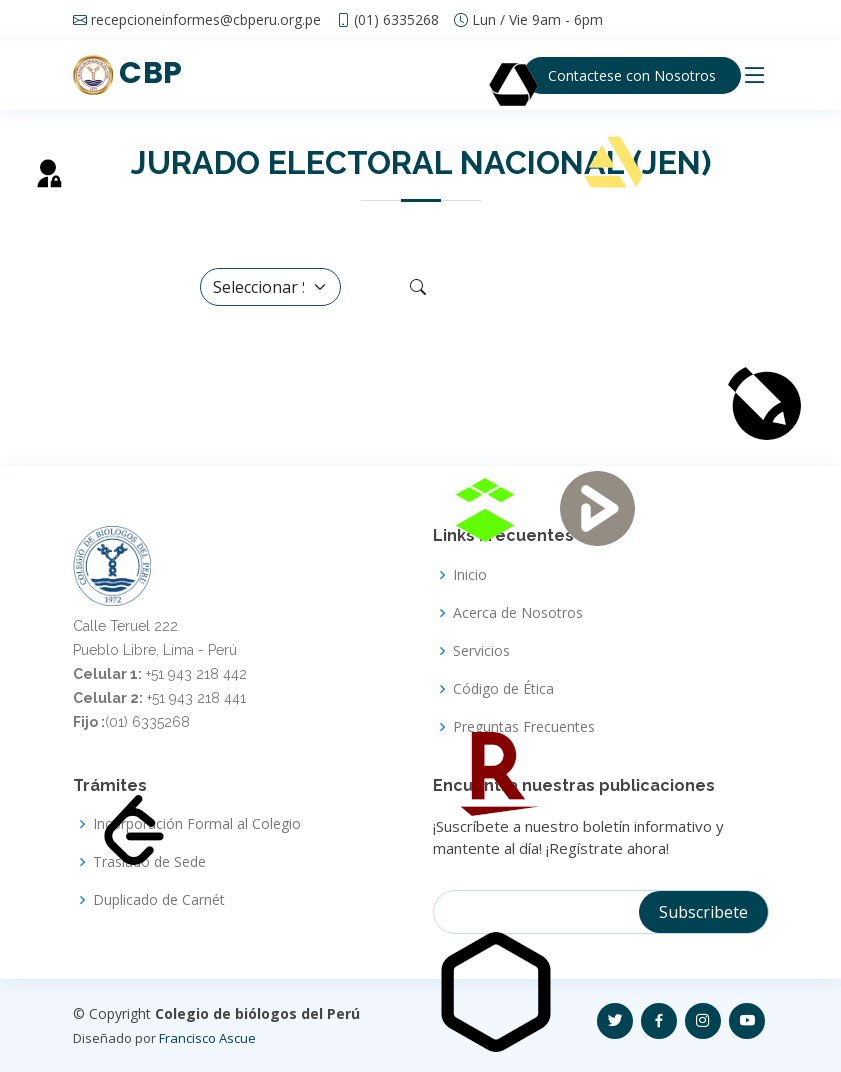 The width and height of the screenshot is (841, 1072). What do you see at coordinates (597, 508) in the screenshot?
I see `open GoCD continuous delivery dashboard` at bounding box center [597, 508].